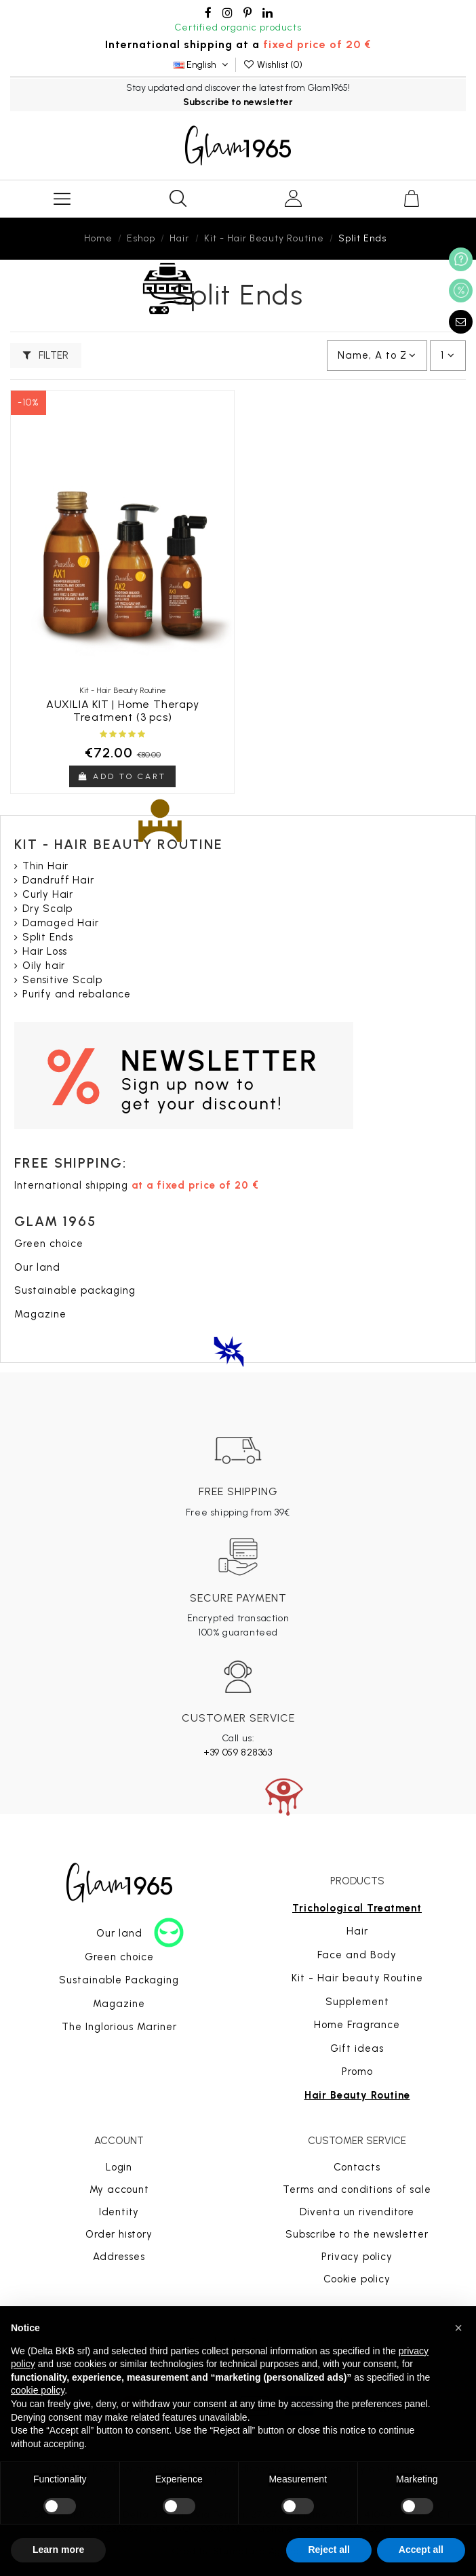 The height and width of the screenshot is (2576, 476). I want to click on indicates a high-priority or urgent meeting alert, so click(229, 1351).